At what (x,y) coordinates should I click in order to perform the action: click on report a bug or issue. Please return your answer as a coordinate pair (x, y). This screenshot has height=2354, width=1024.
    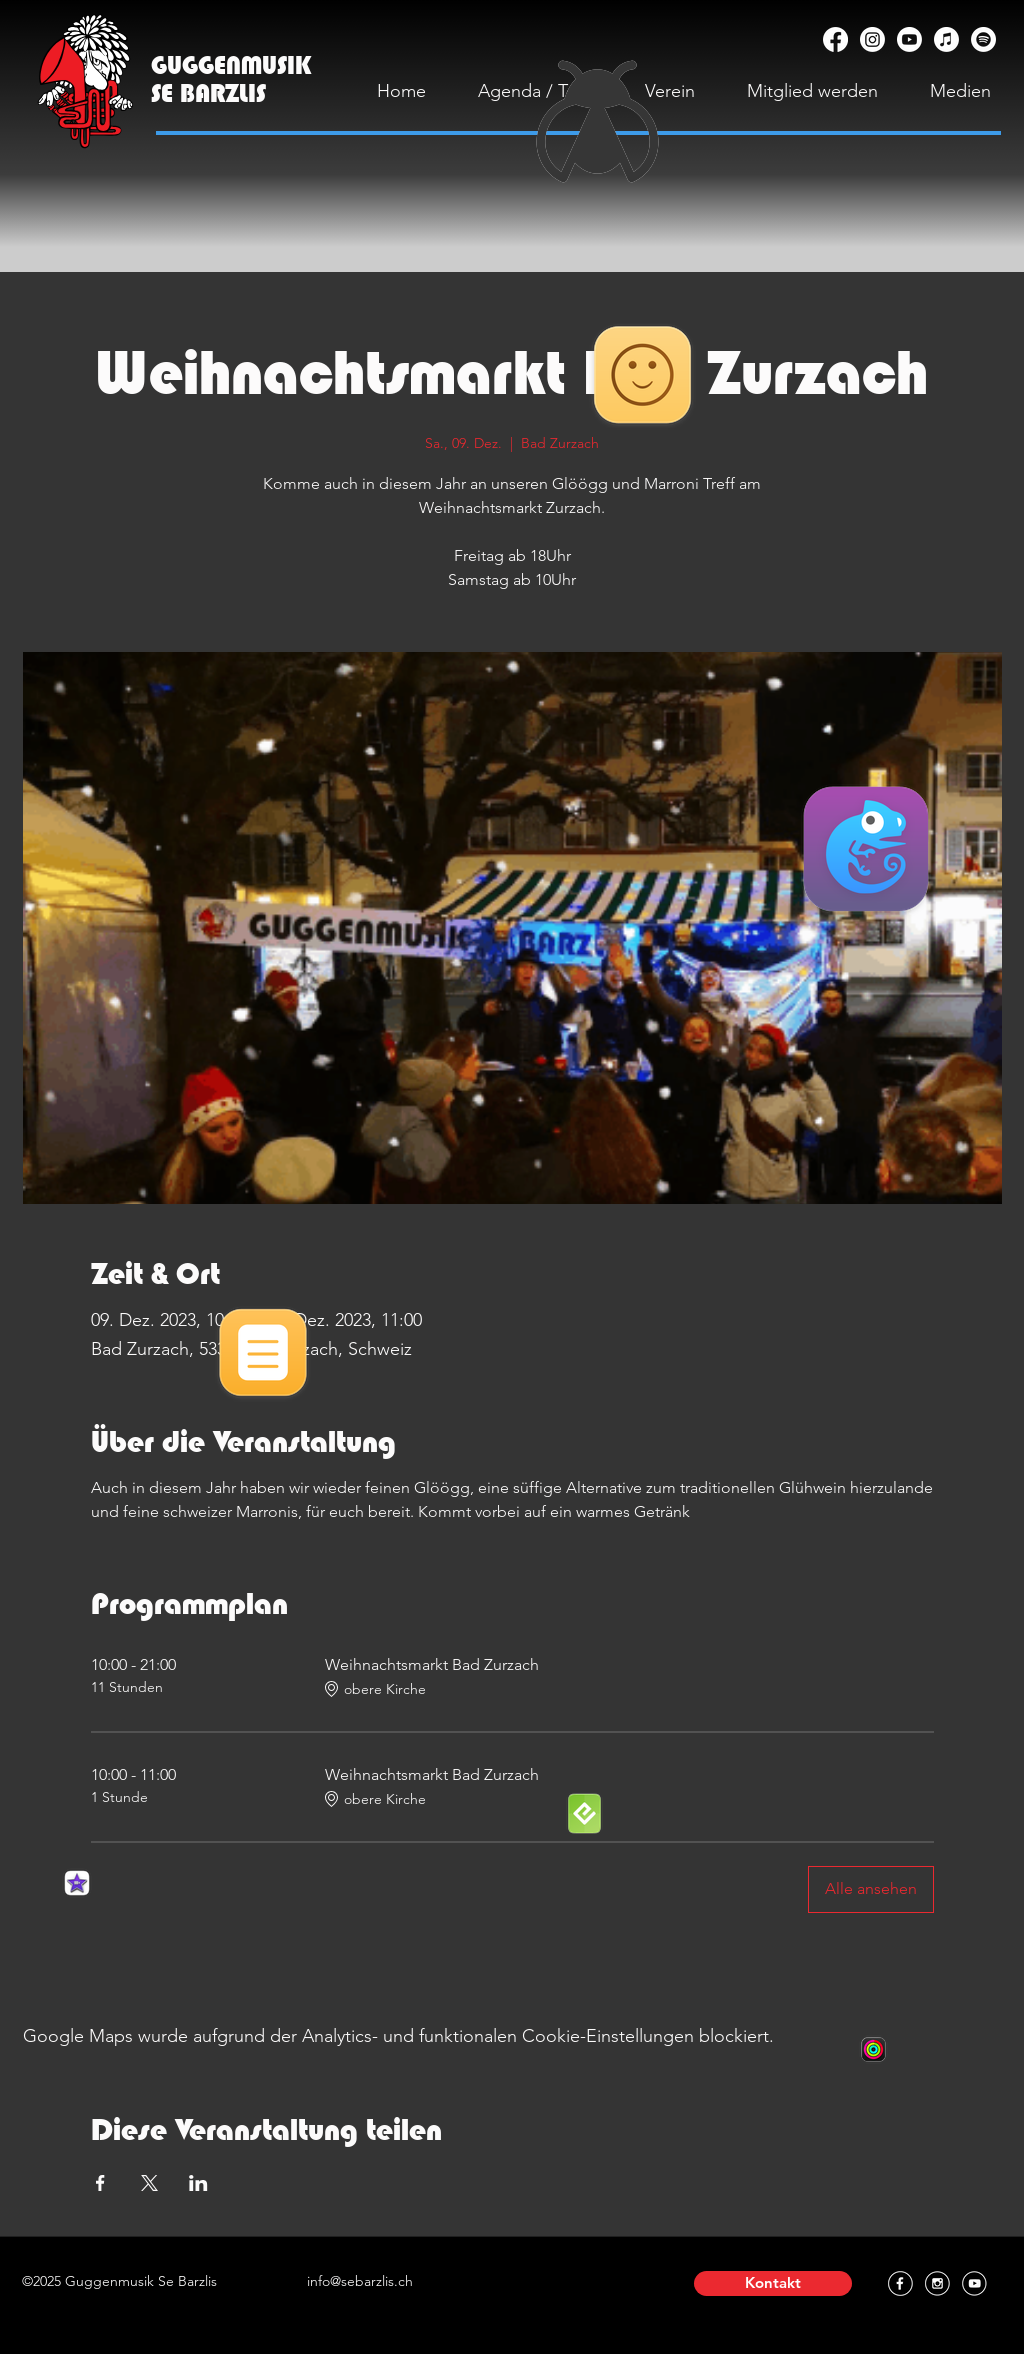
    Looking at the image, I should click on (597, 121).